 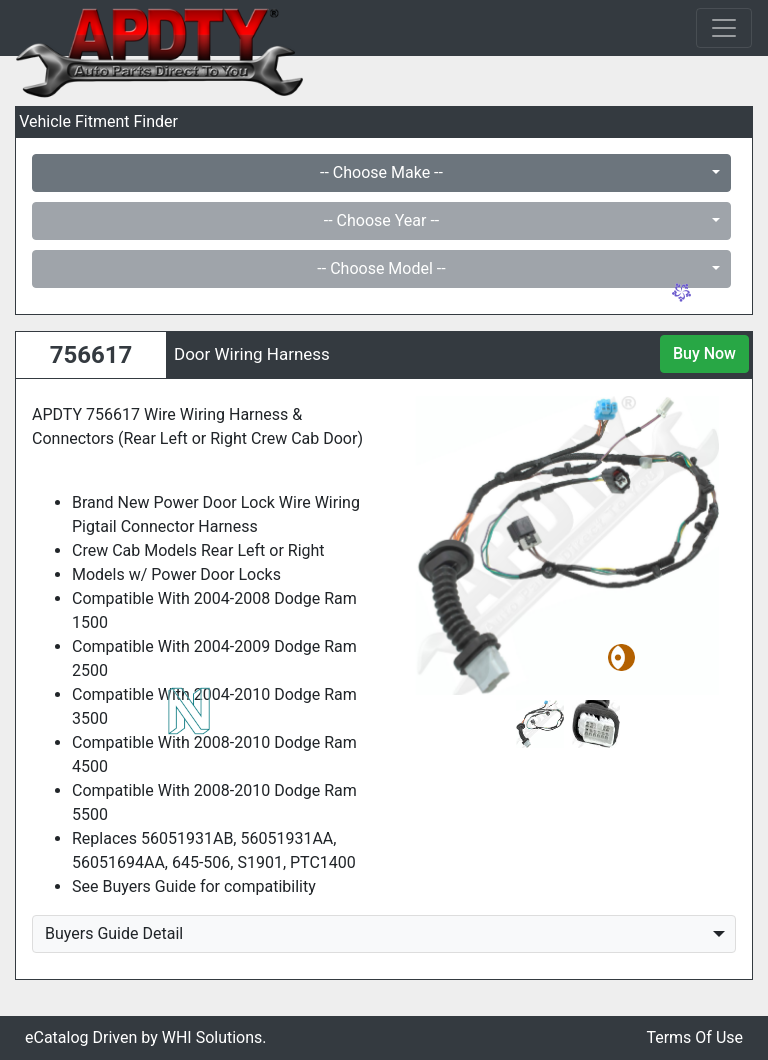 I want to click on almalinux operating system logo, so click(x=681, y=292).